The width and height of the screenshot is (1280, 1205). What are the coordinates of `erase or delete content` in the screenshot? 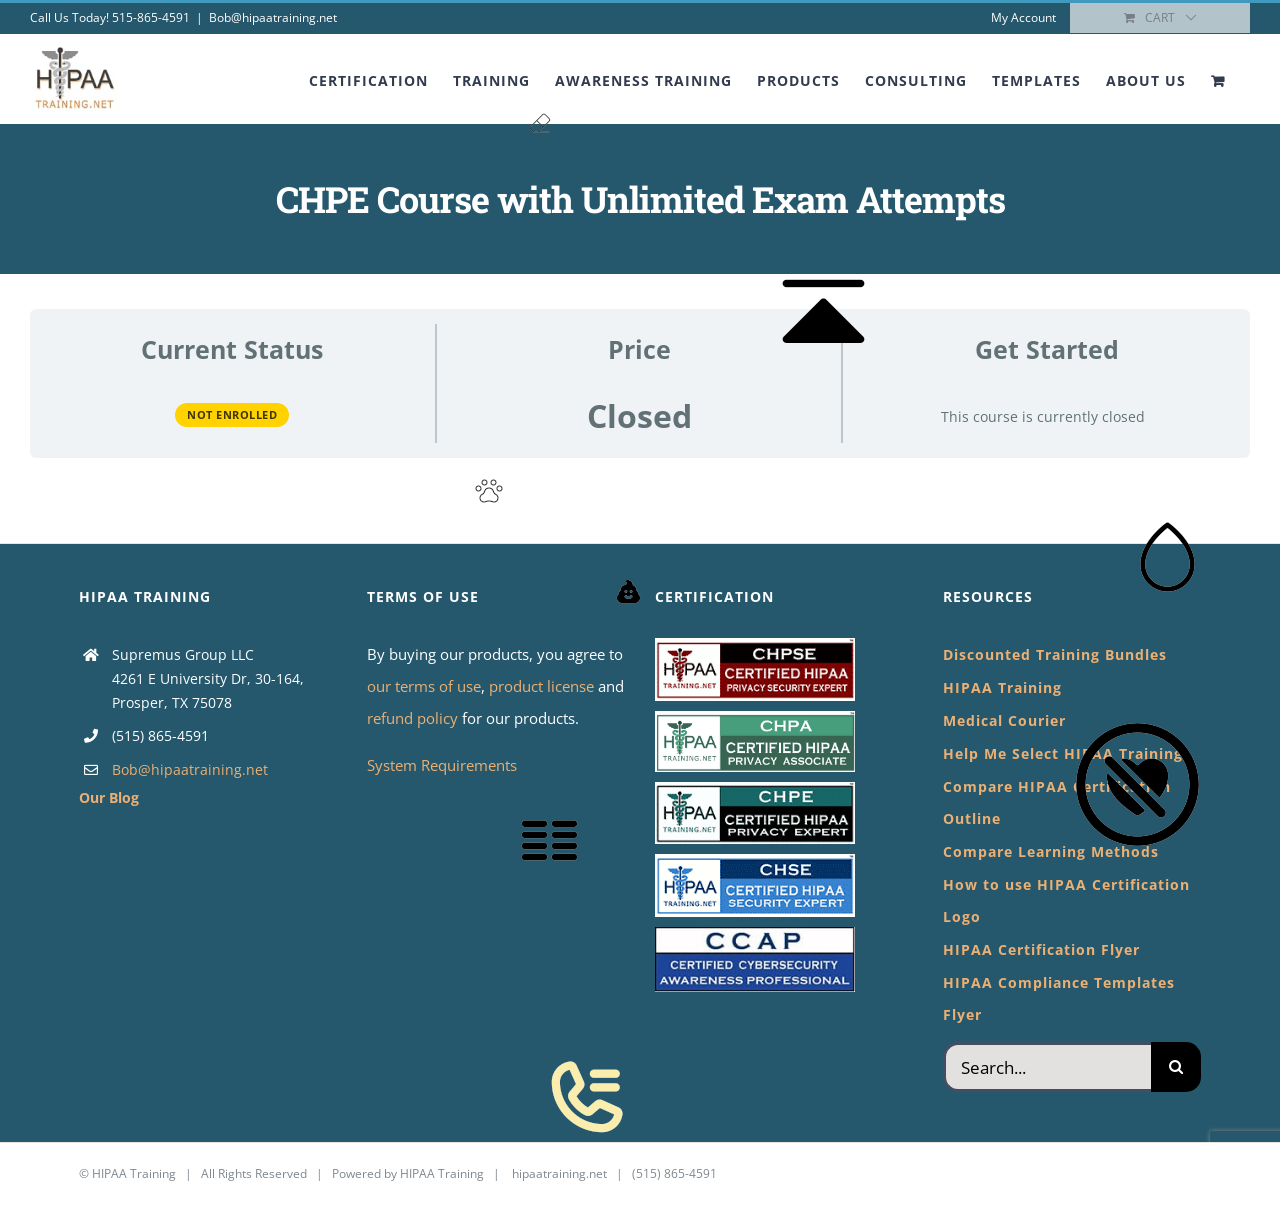 It's located at (540, 123).